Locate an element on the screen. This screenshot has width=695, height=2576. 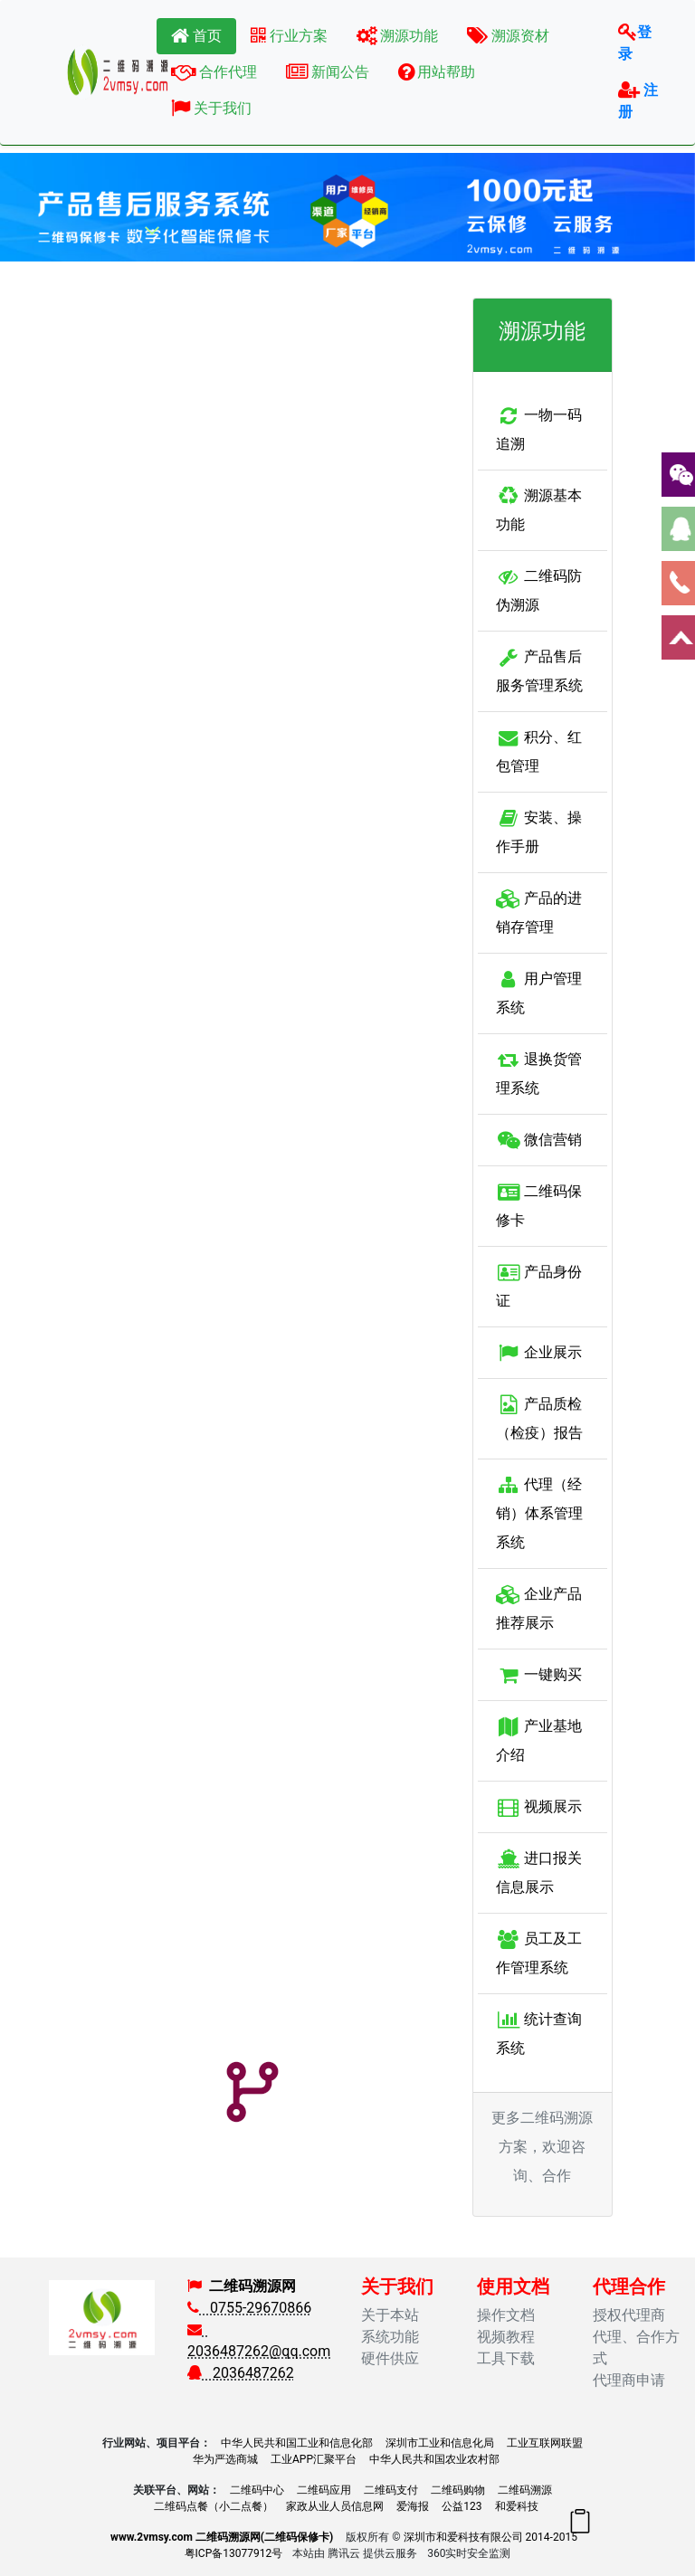
paste copied content from clipboard is located at coordinates (580, 2522).